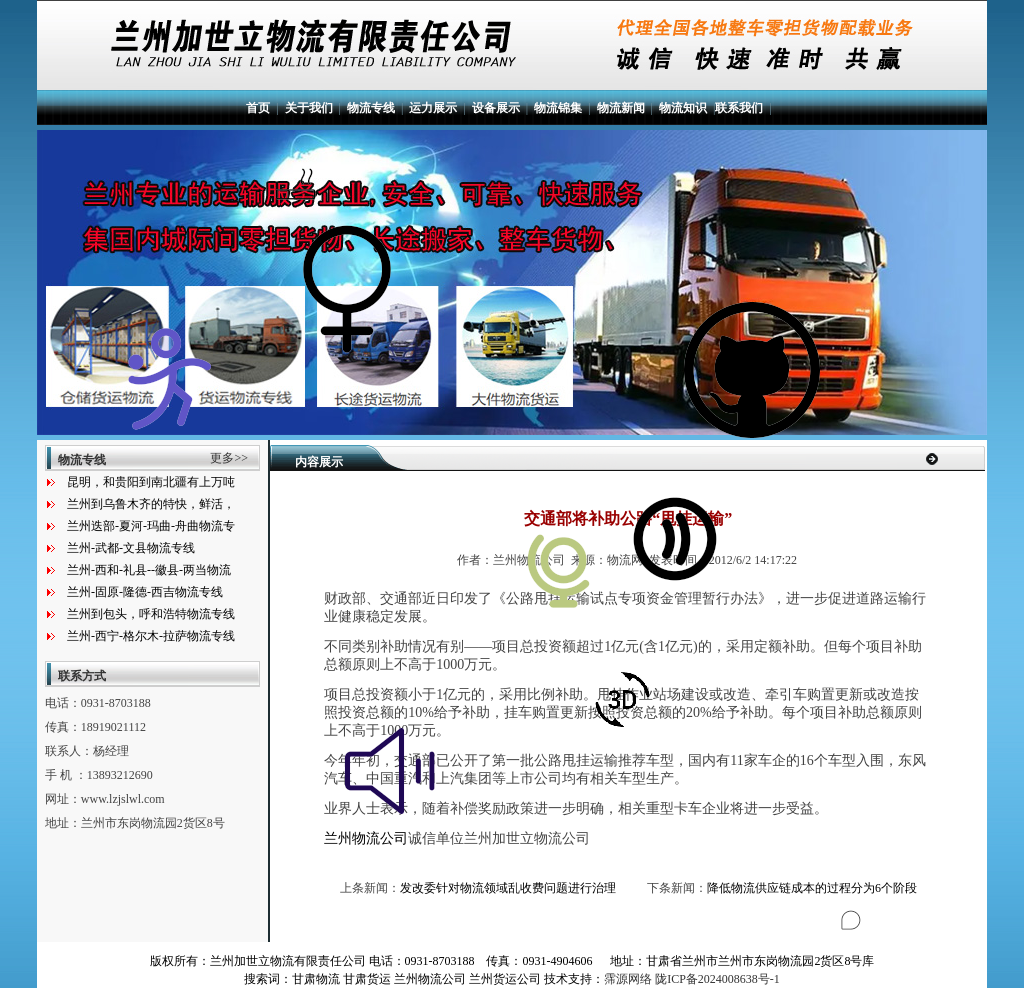 Image resolution: width=1024 pixels, height=988 pixels. I want to click on rotate object in 3D view, so click(622, 699).